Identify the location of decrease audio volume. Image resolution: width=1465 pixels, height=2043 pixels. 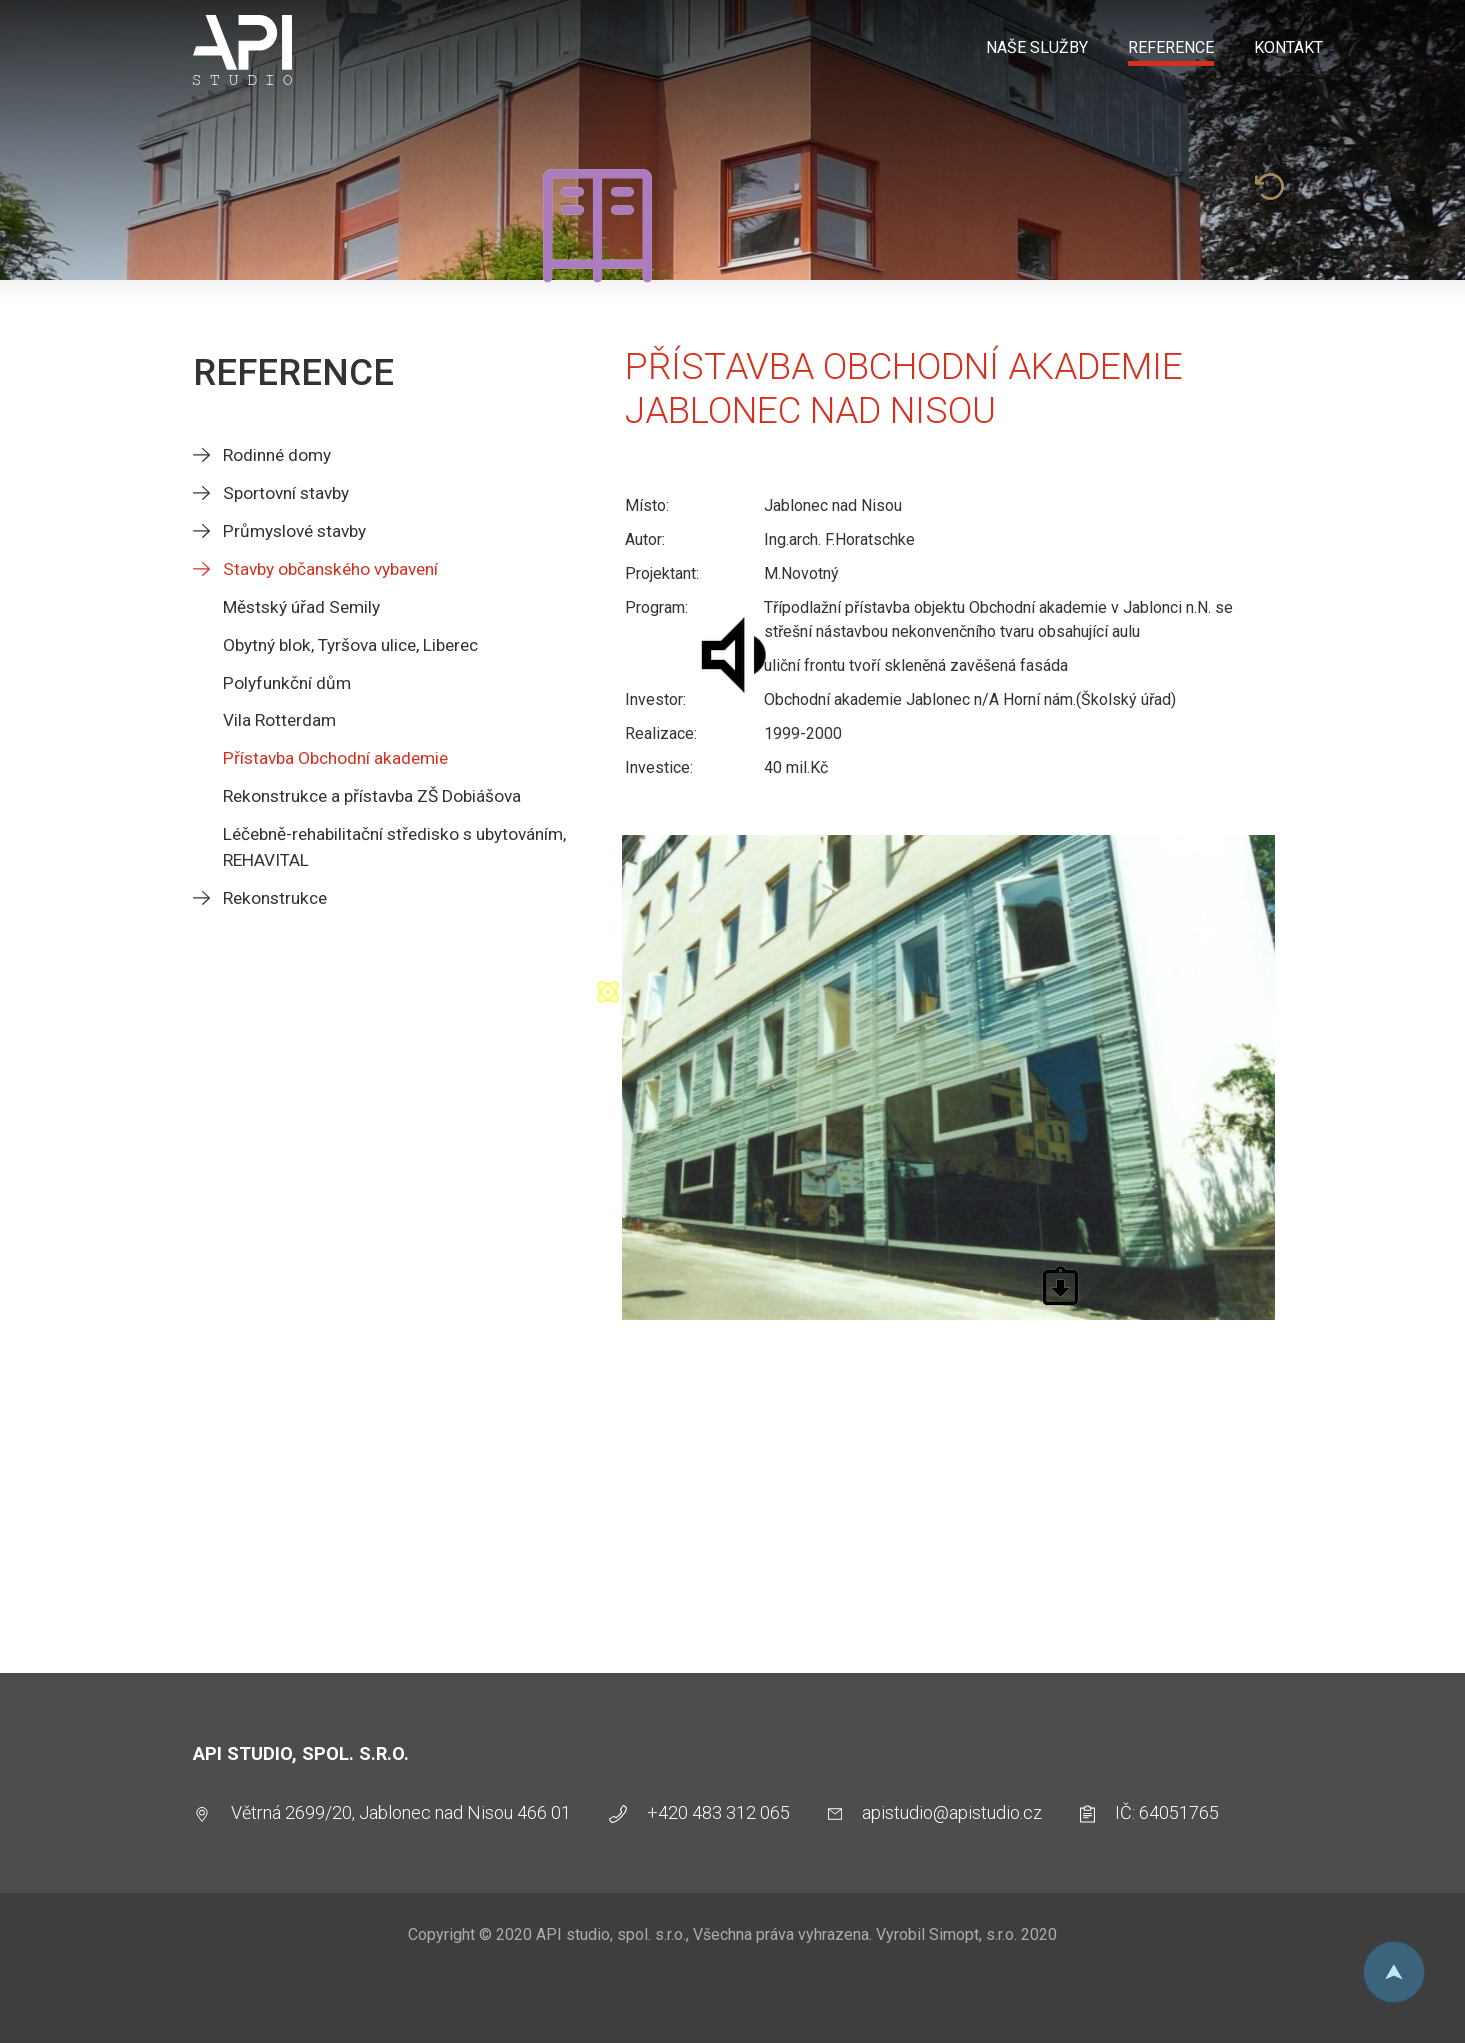
(735, 655).